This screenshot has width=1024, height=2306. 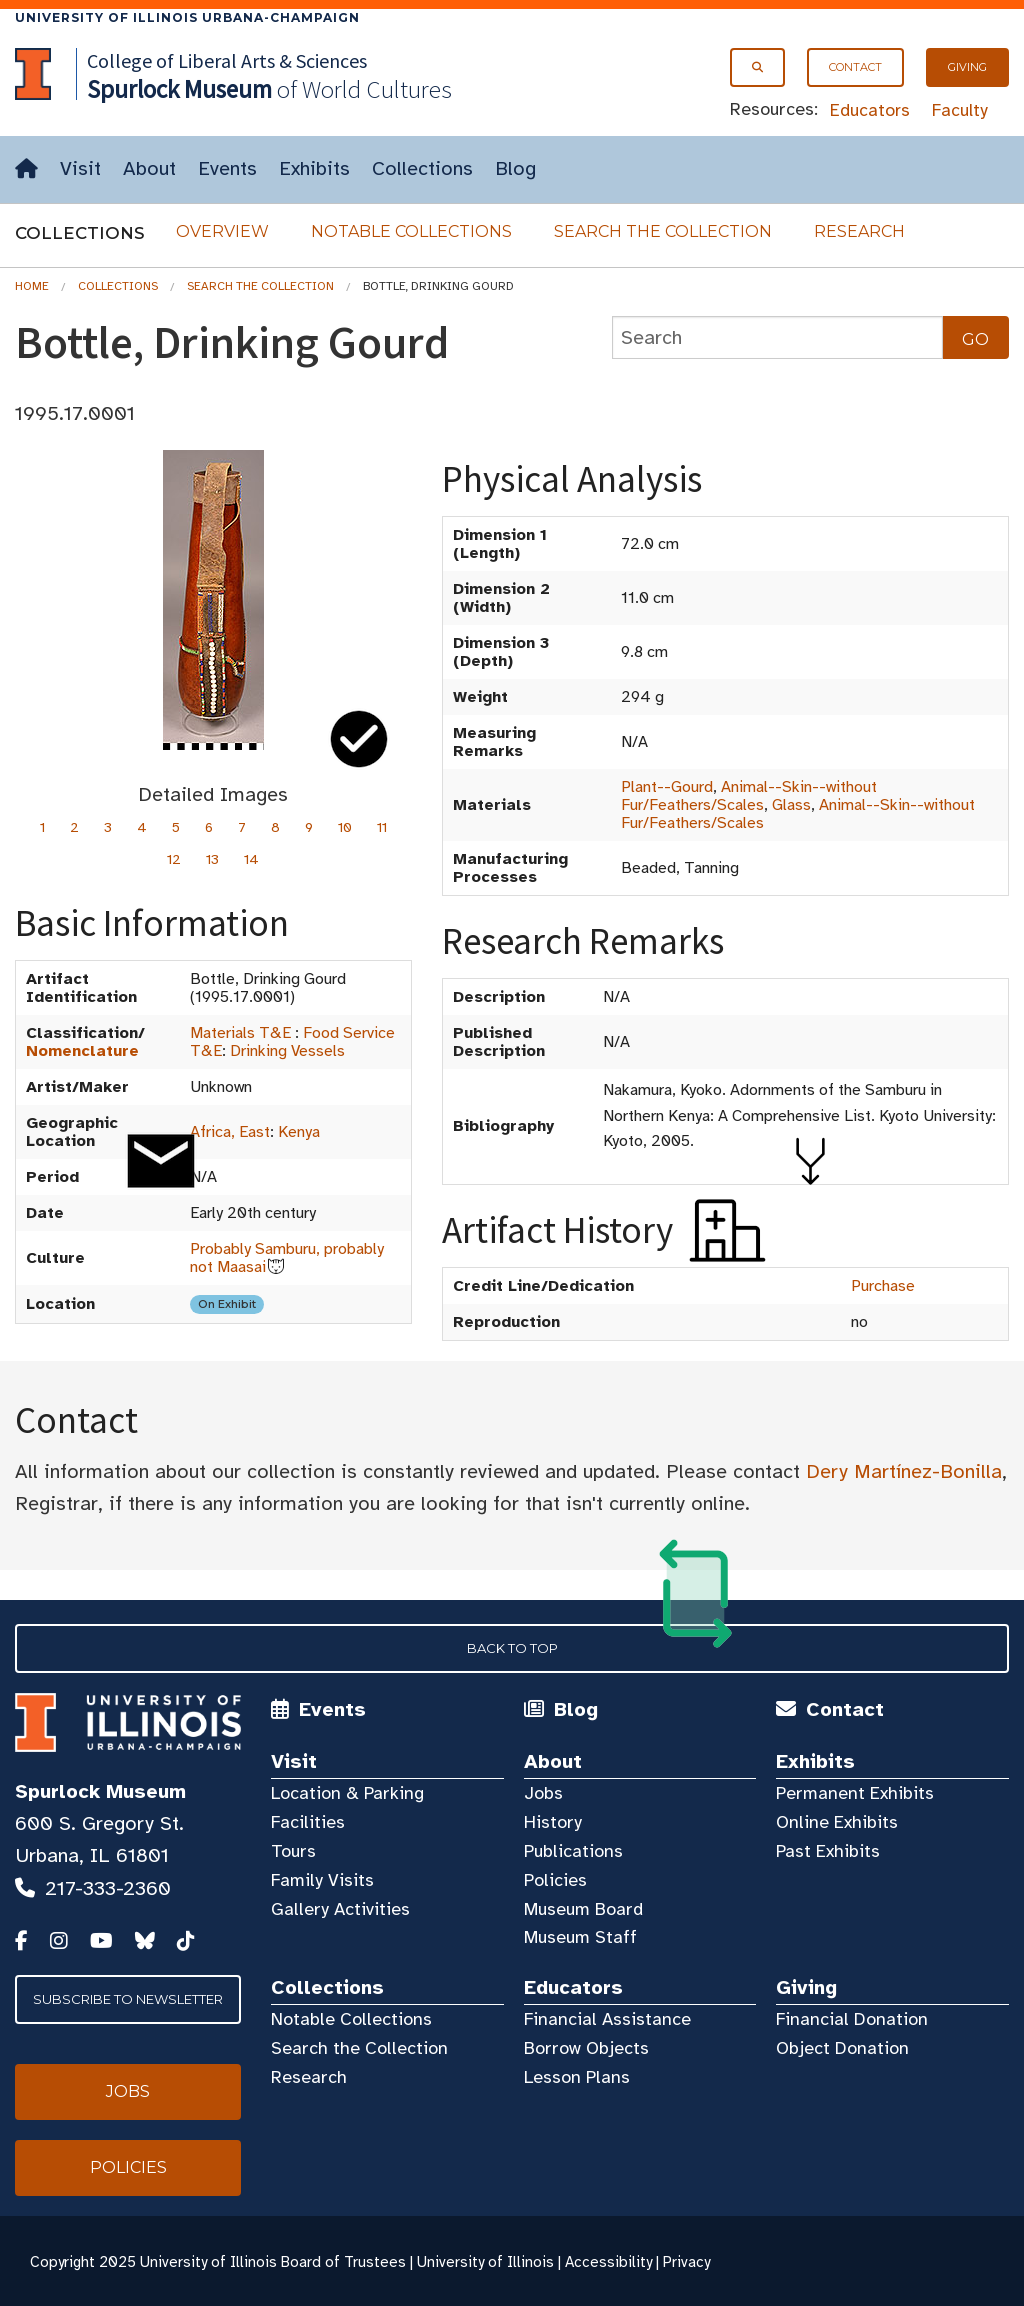 What do you see at coordinates (276, 1266) in the screenshot?
I see `view pet or animal-related content` at bounding box center [276, 1266].